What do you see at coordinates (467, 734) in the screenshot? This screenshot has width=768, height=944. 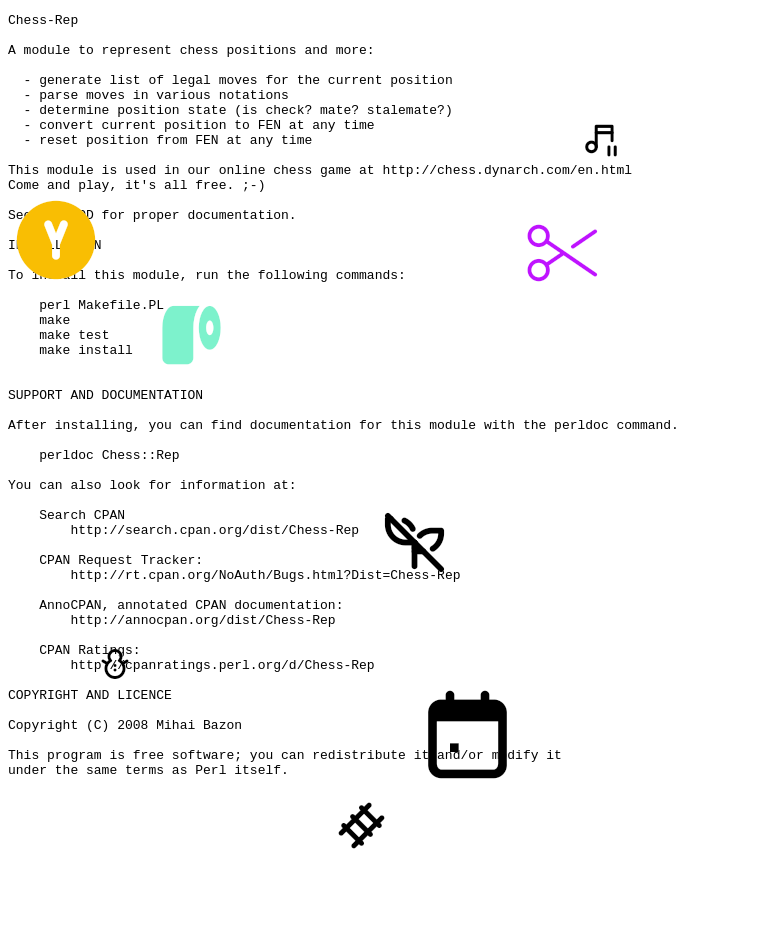 I see `view or manage a scheduled event` at bounding box center [467, 734].